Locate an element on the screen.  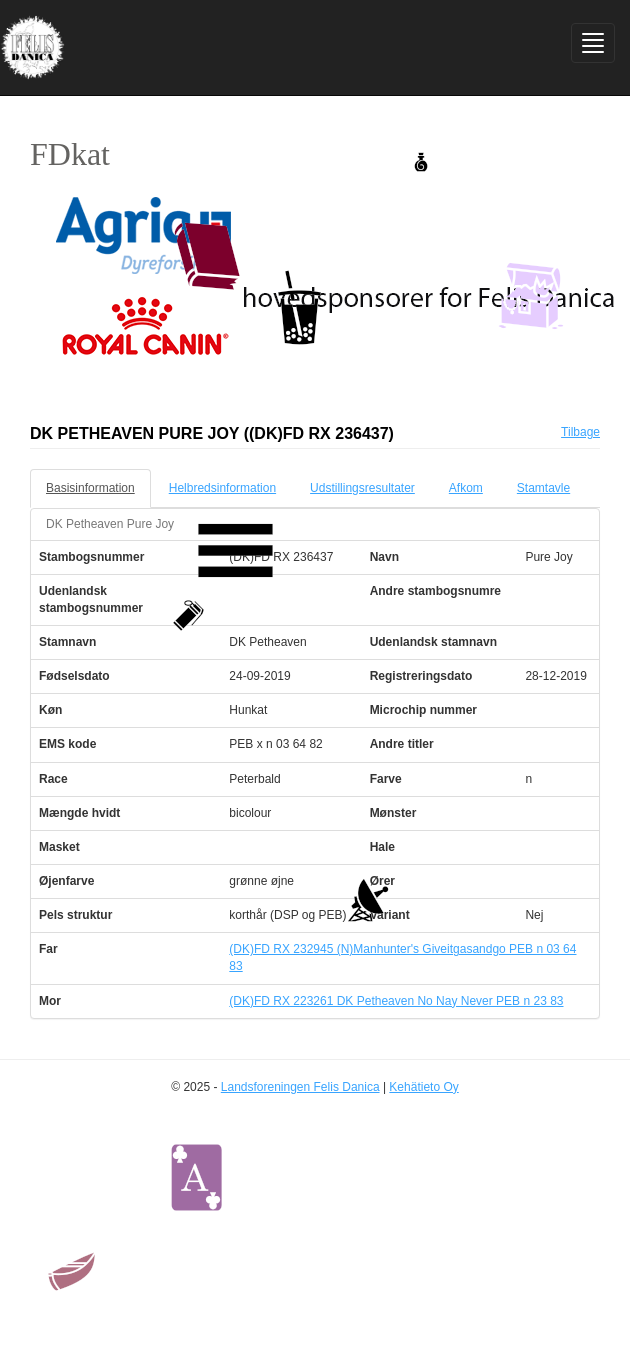
play a card game is located at coordinates (196, 1177).